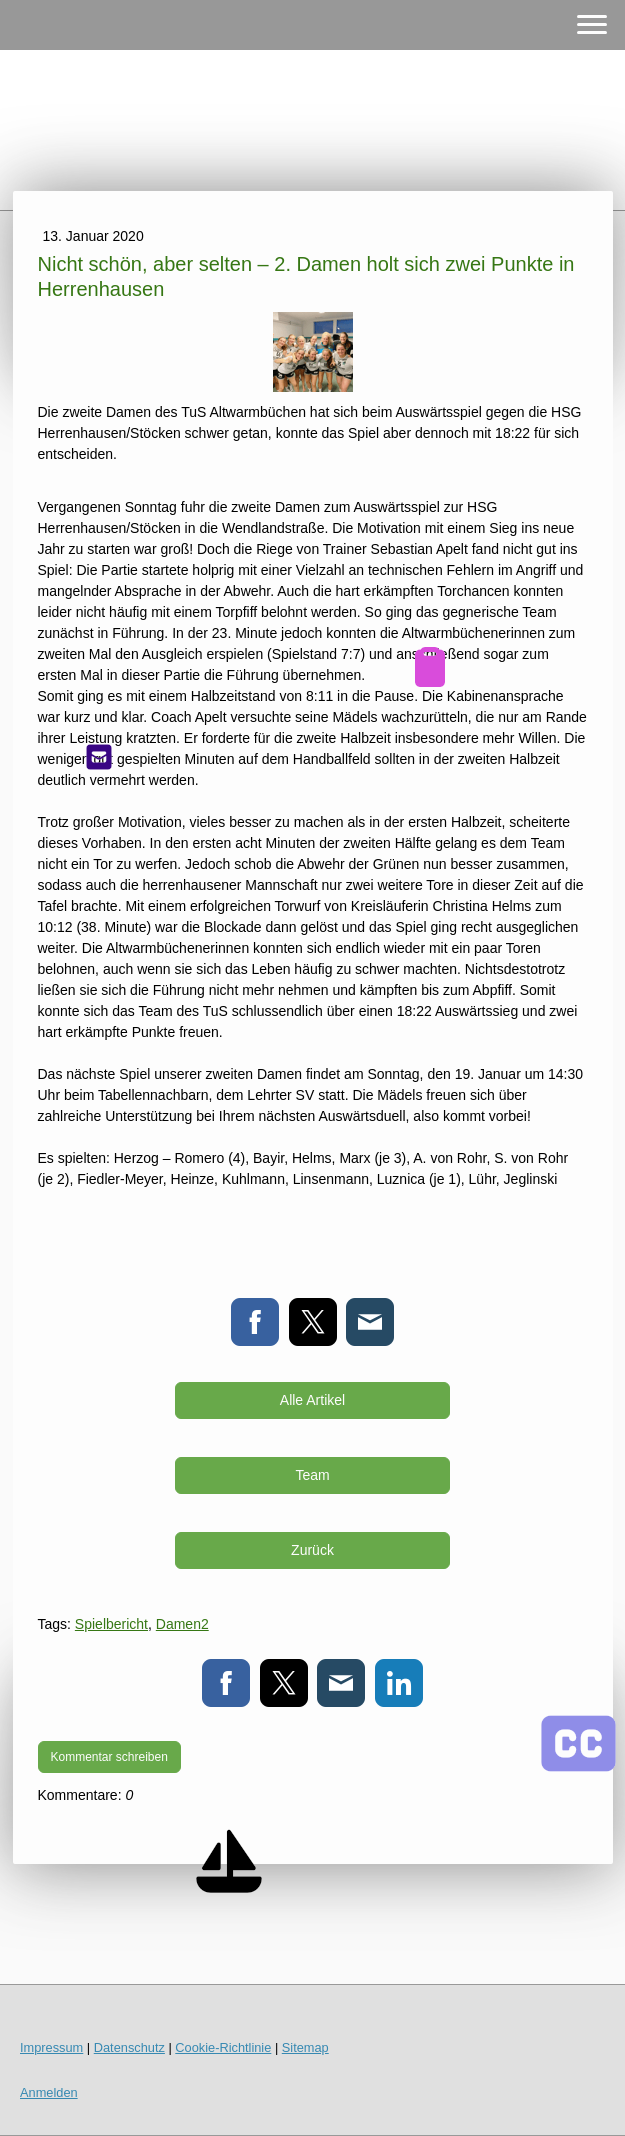 The height and width of the screenshot is (2136, 625). I want to click on navigate to sailing or boating features, so click(229, 1860).